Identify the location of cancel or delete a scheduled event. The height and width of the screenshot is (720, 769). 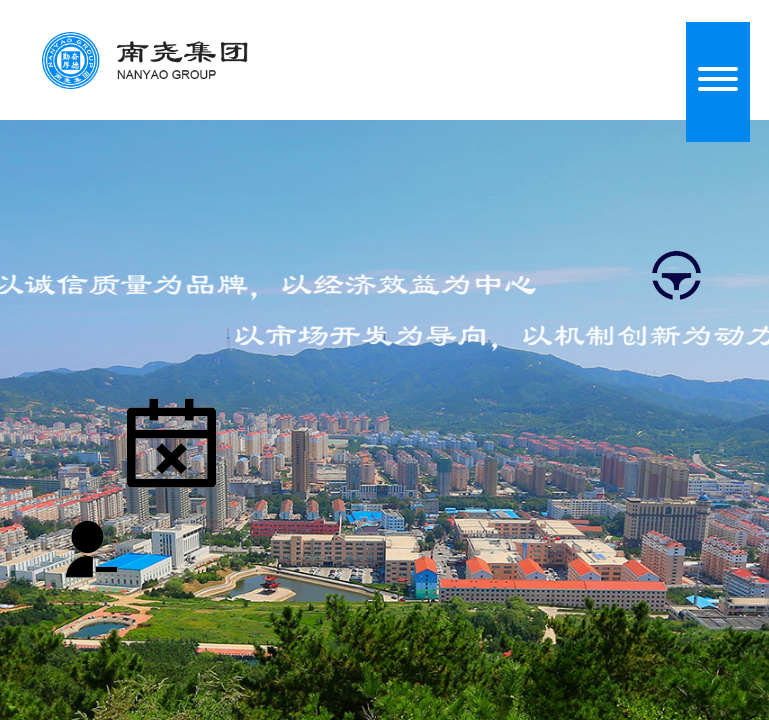
(171, 447).